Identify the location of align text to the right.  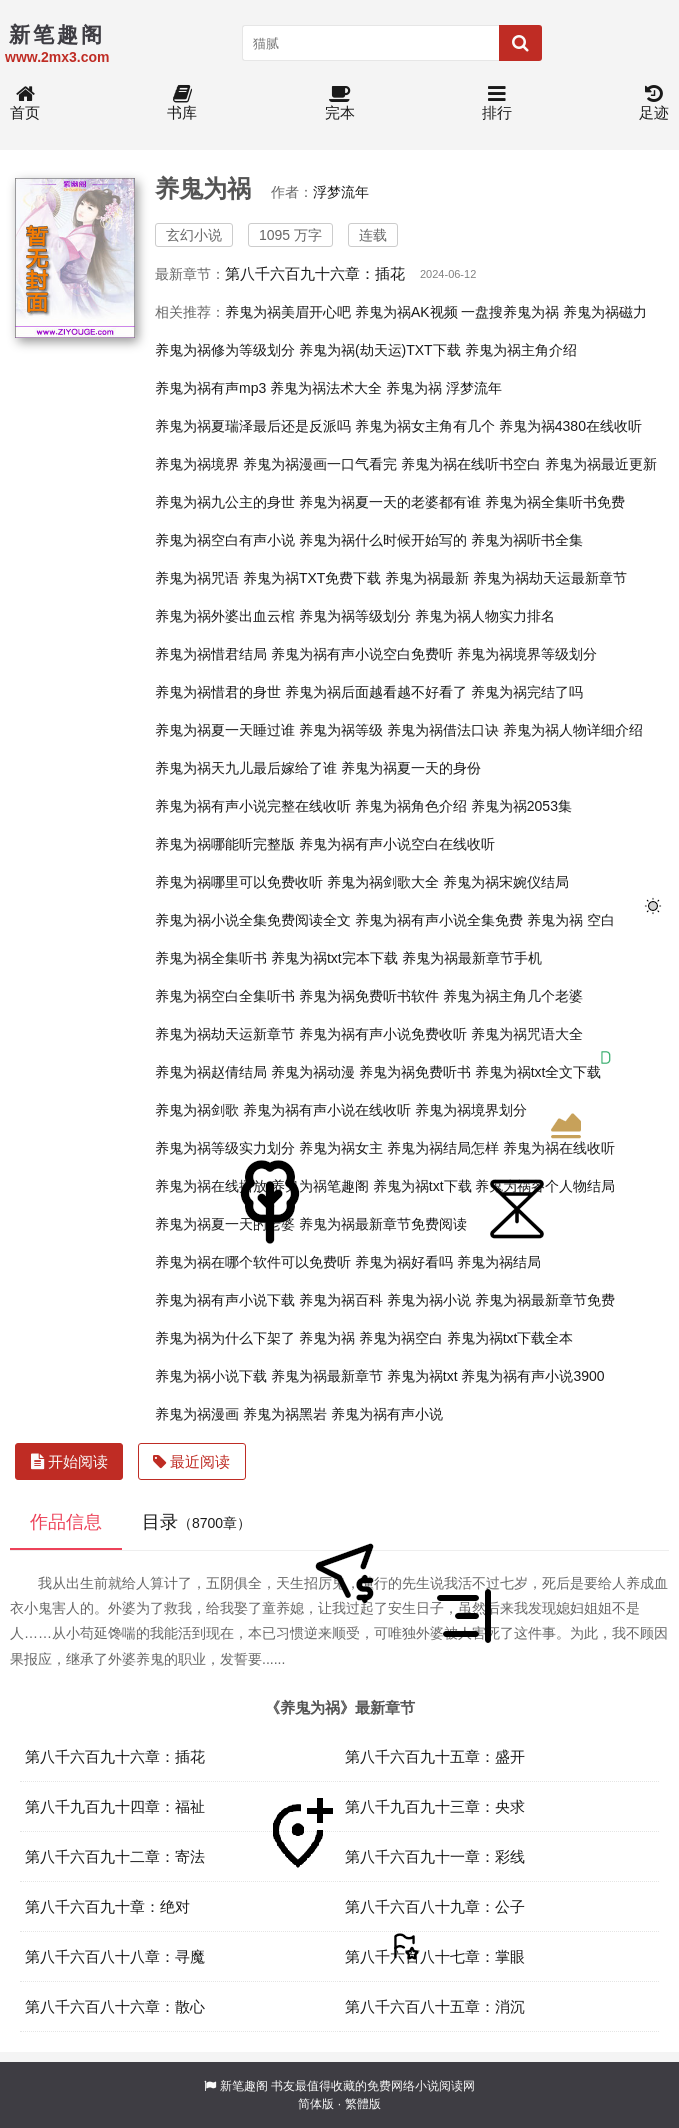
(464, 1616).